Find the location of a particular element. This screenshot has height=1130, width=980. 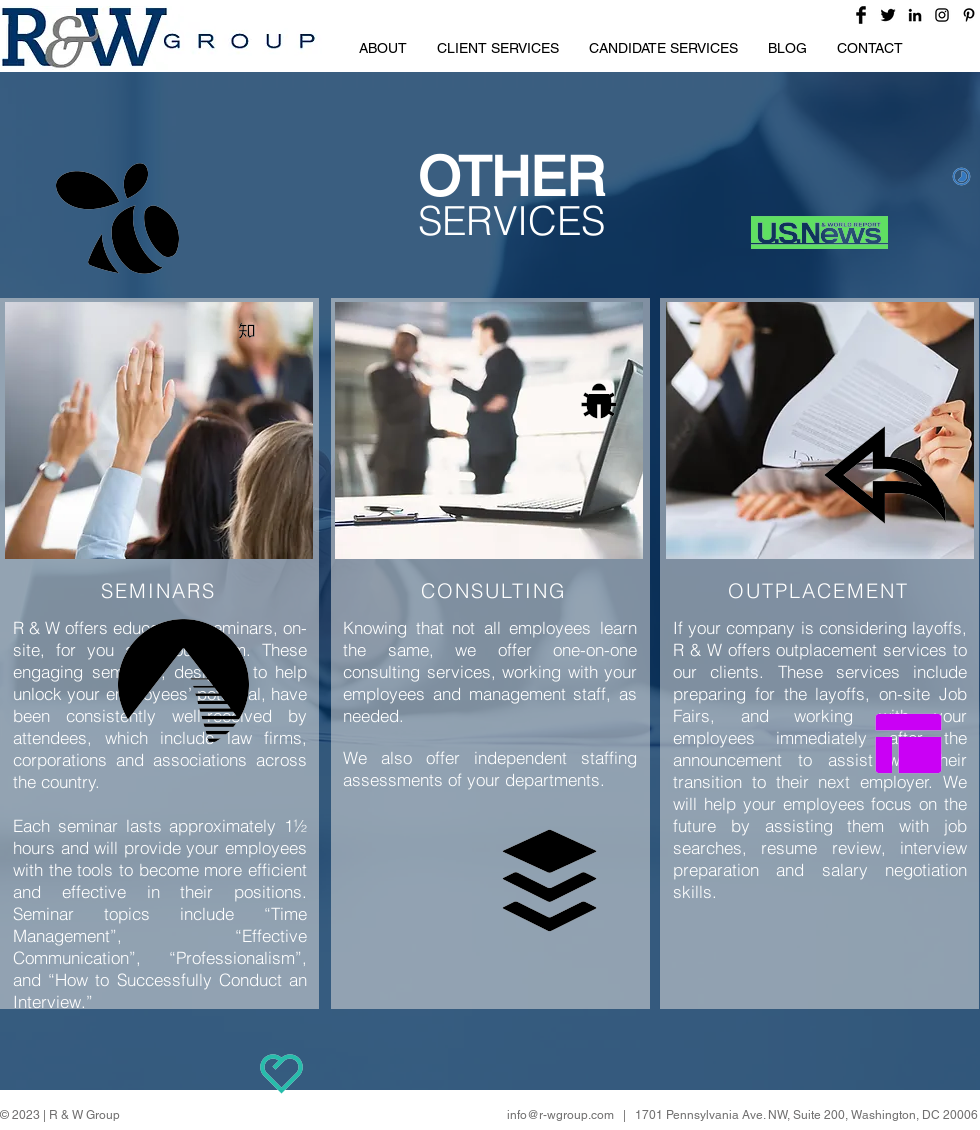

reply to a message or email is located at coordinates (891, 475).